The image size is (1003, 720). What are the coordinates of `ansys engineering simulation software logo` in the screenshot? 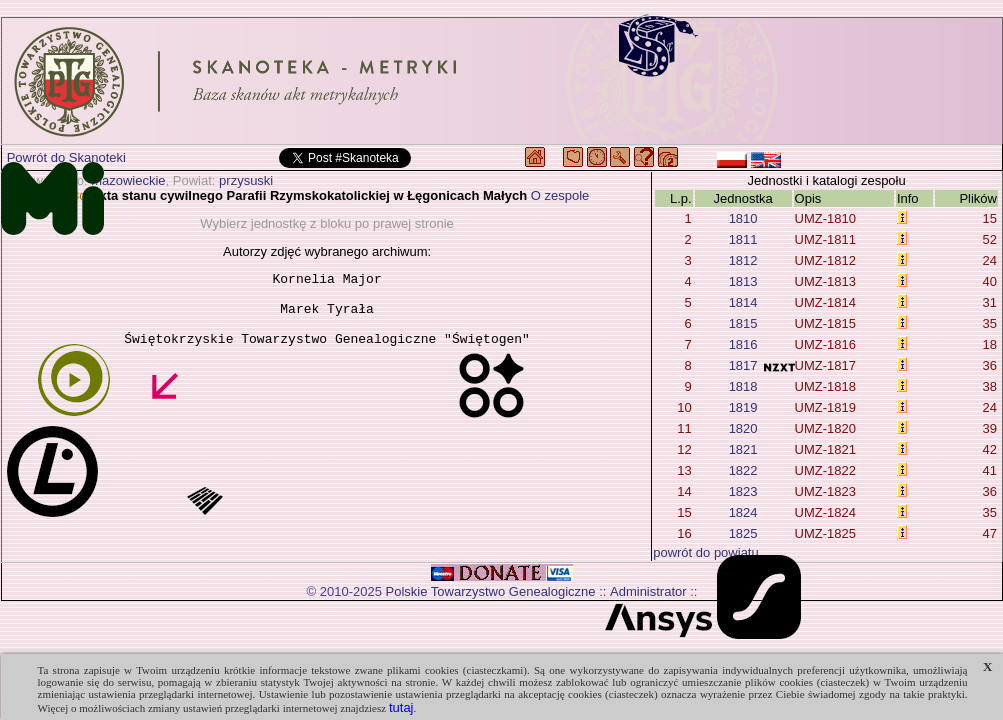 It's located at (658, 620).